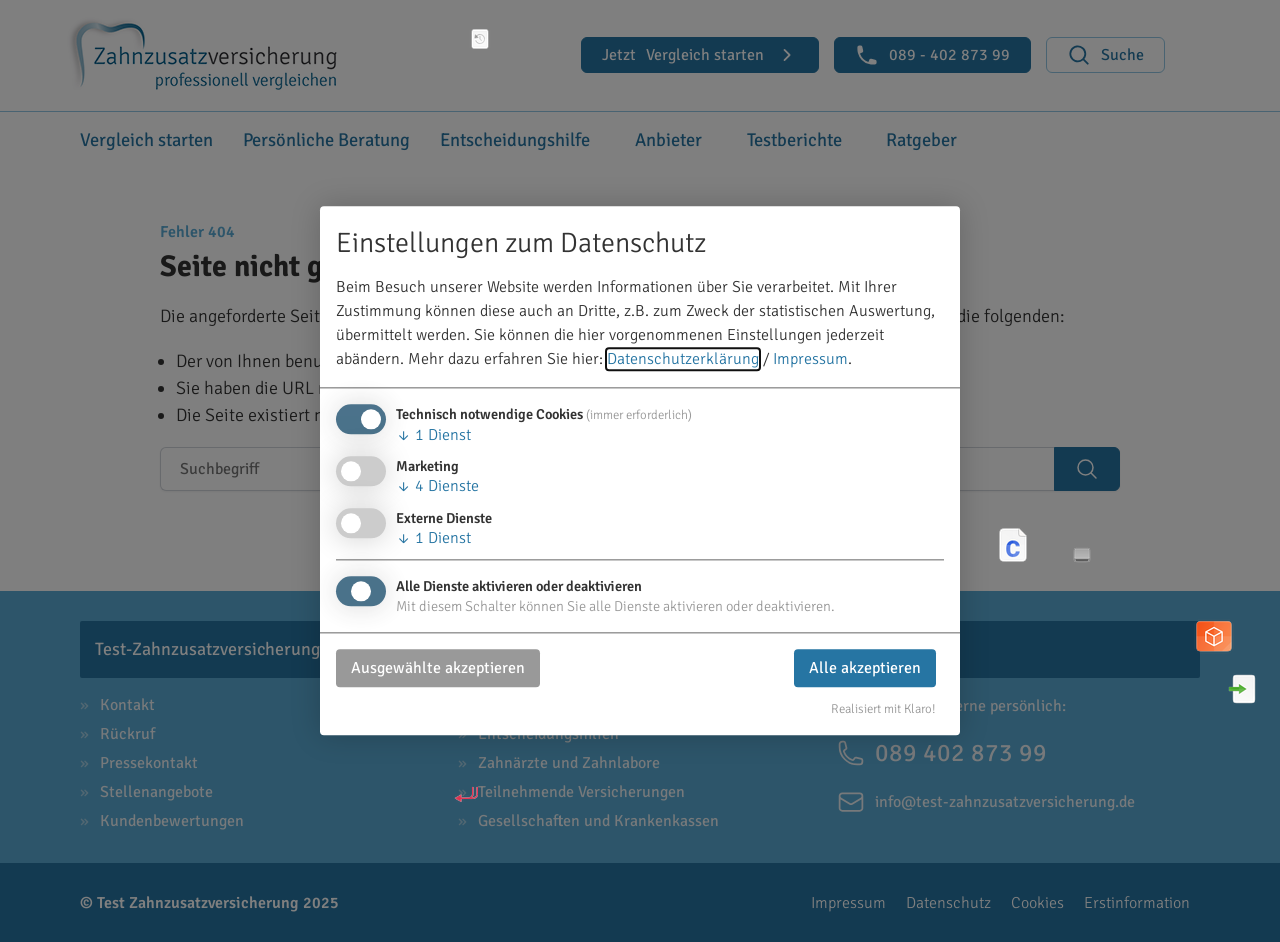  I want to click on import a document or file, so click(1244, 689).